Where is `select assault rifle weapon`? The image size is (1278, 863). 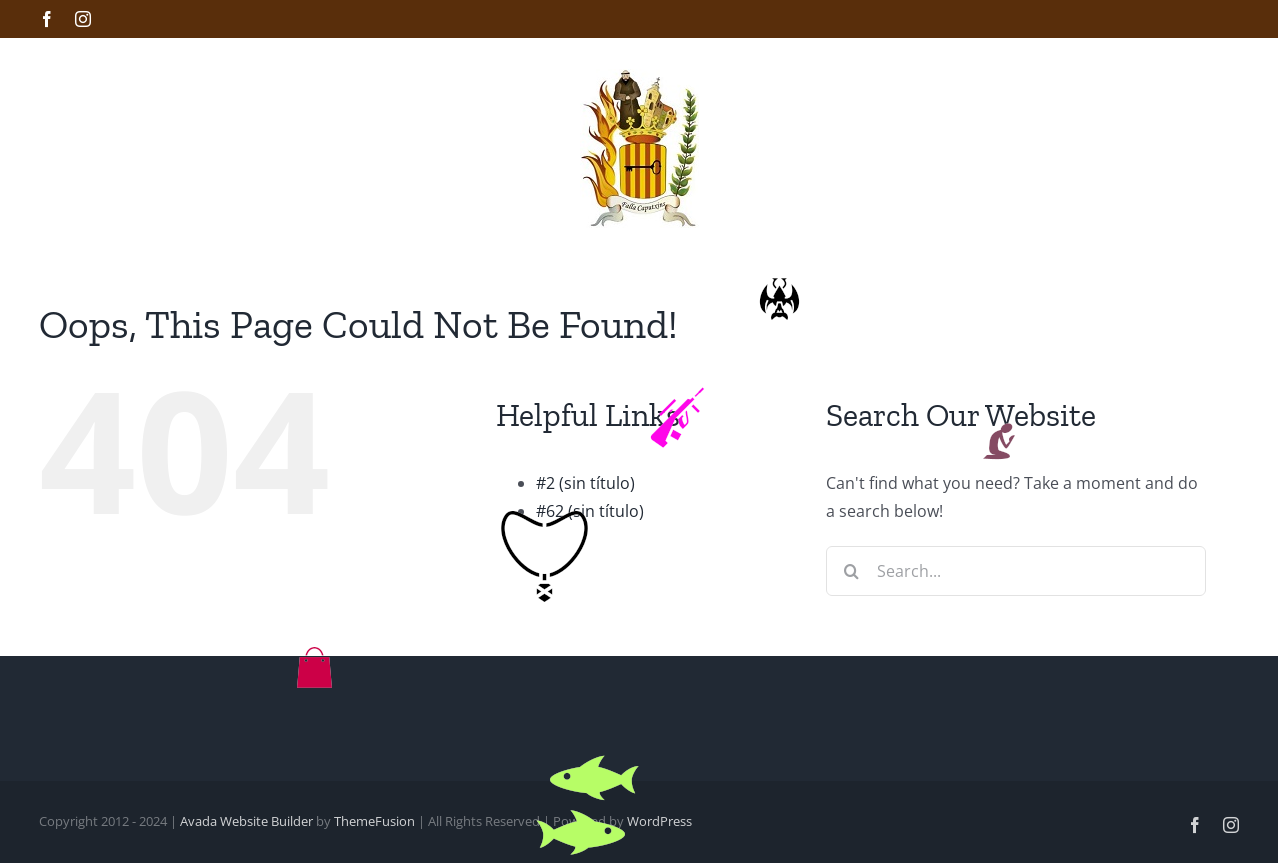
select assault rifle weapon is located at coordinates (677, 417).